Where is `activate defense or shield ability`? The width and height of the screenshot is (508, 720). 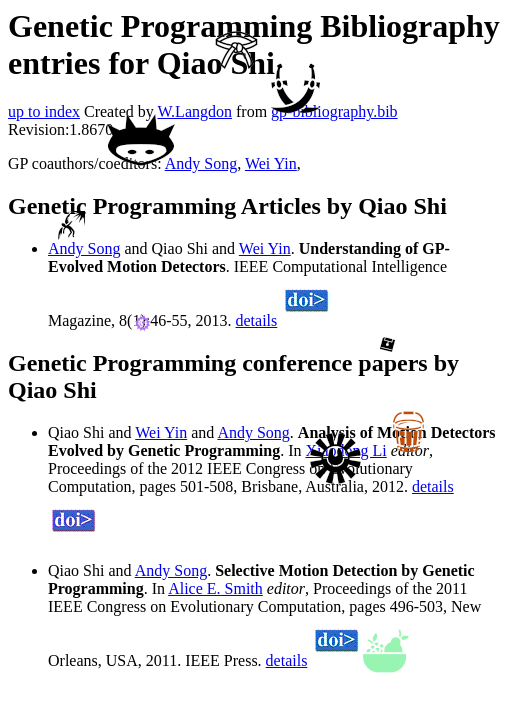 activate defense or shield ability is located at coordinates (141, 141).